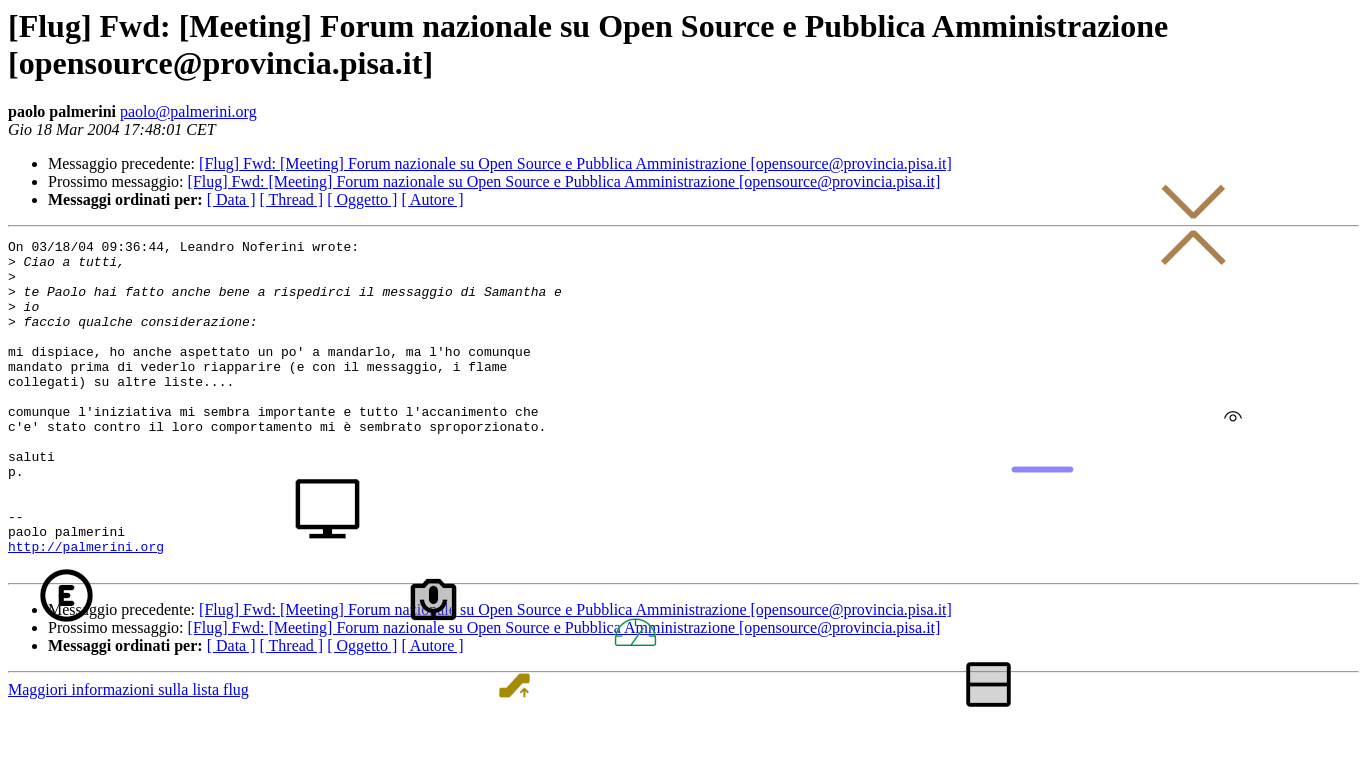 This screenshot has height=773, width=1367. I want to click on indicates escalator going up, so click(514, 685).